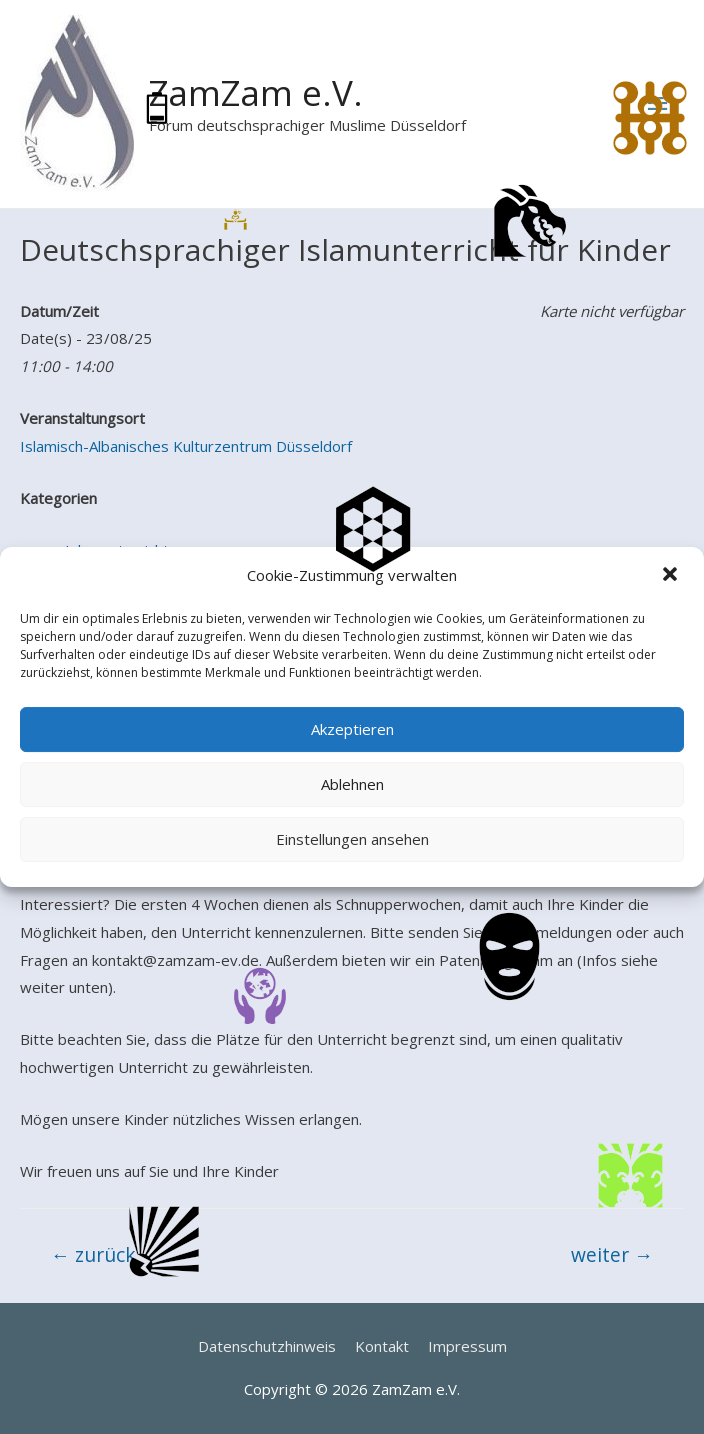 Image resolution: width=704 pixels, height=1434 pixels. What do you see at coordinates (630, 1175) in the screenshot?
I see `indicates a versus or battle mode` at bounding box center [630, 1175].